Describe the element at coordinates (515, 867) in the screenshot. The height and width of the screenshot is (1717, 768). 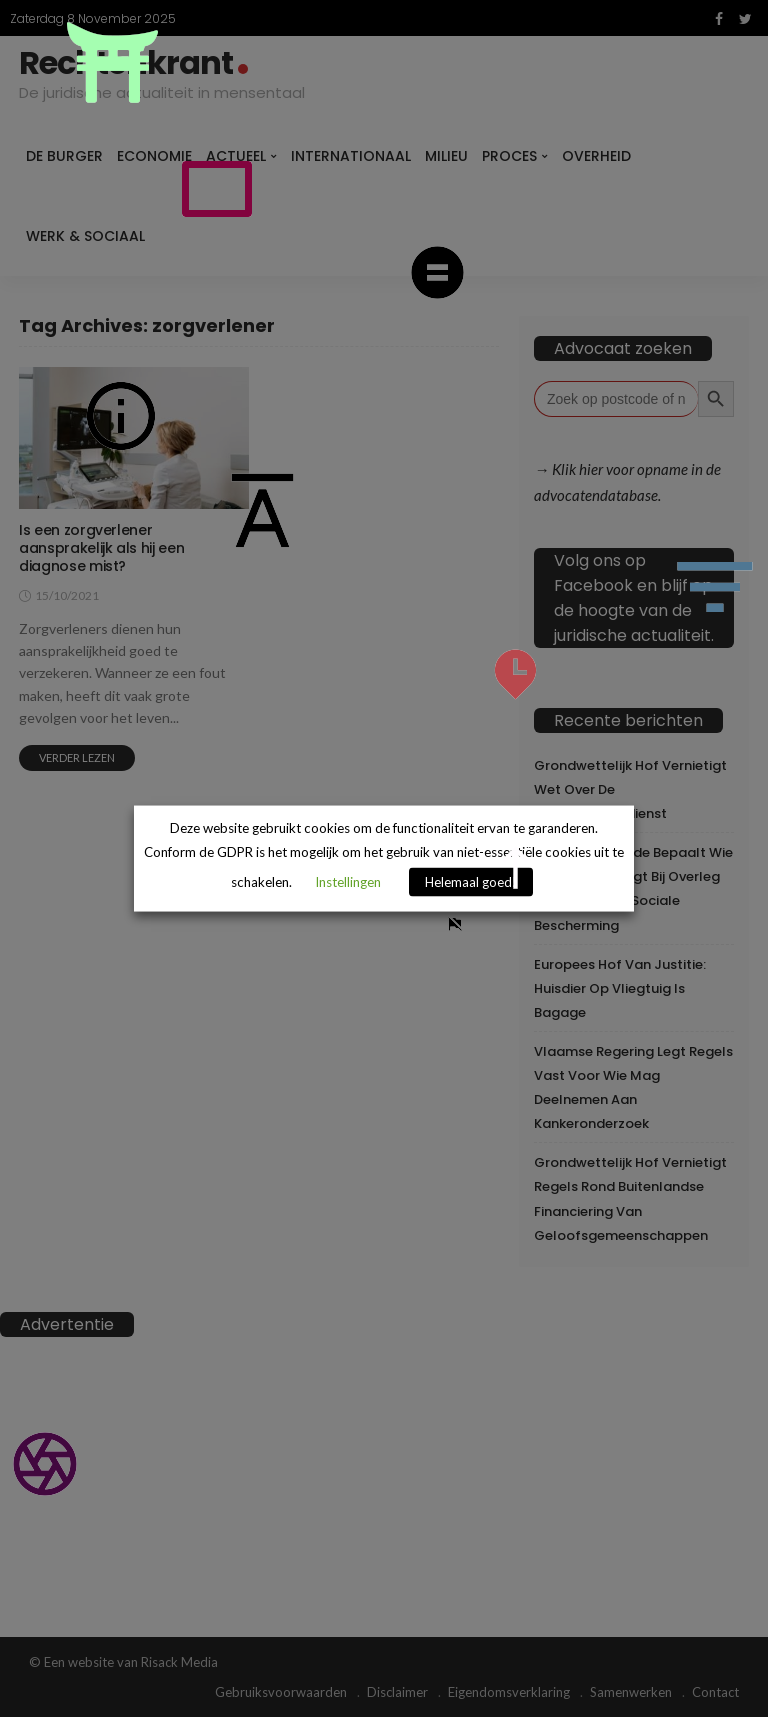
I see `scroll to top of page` at that location.